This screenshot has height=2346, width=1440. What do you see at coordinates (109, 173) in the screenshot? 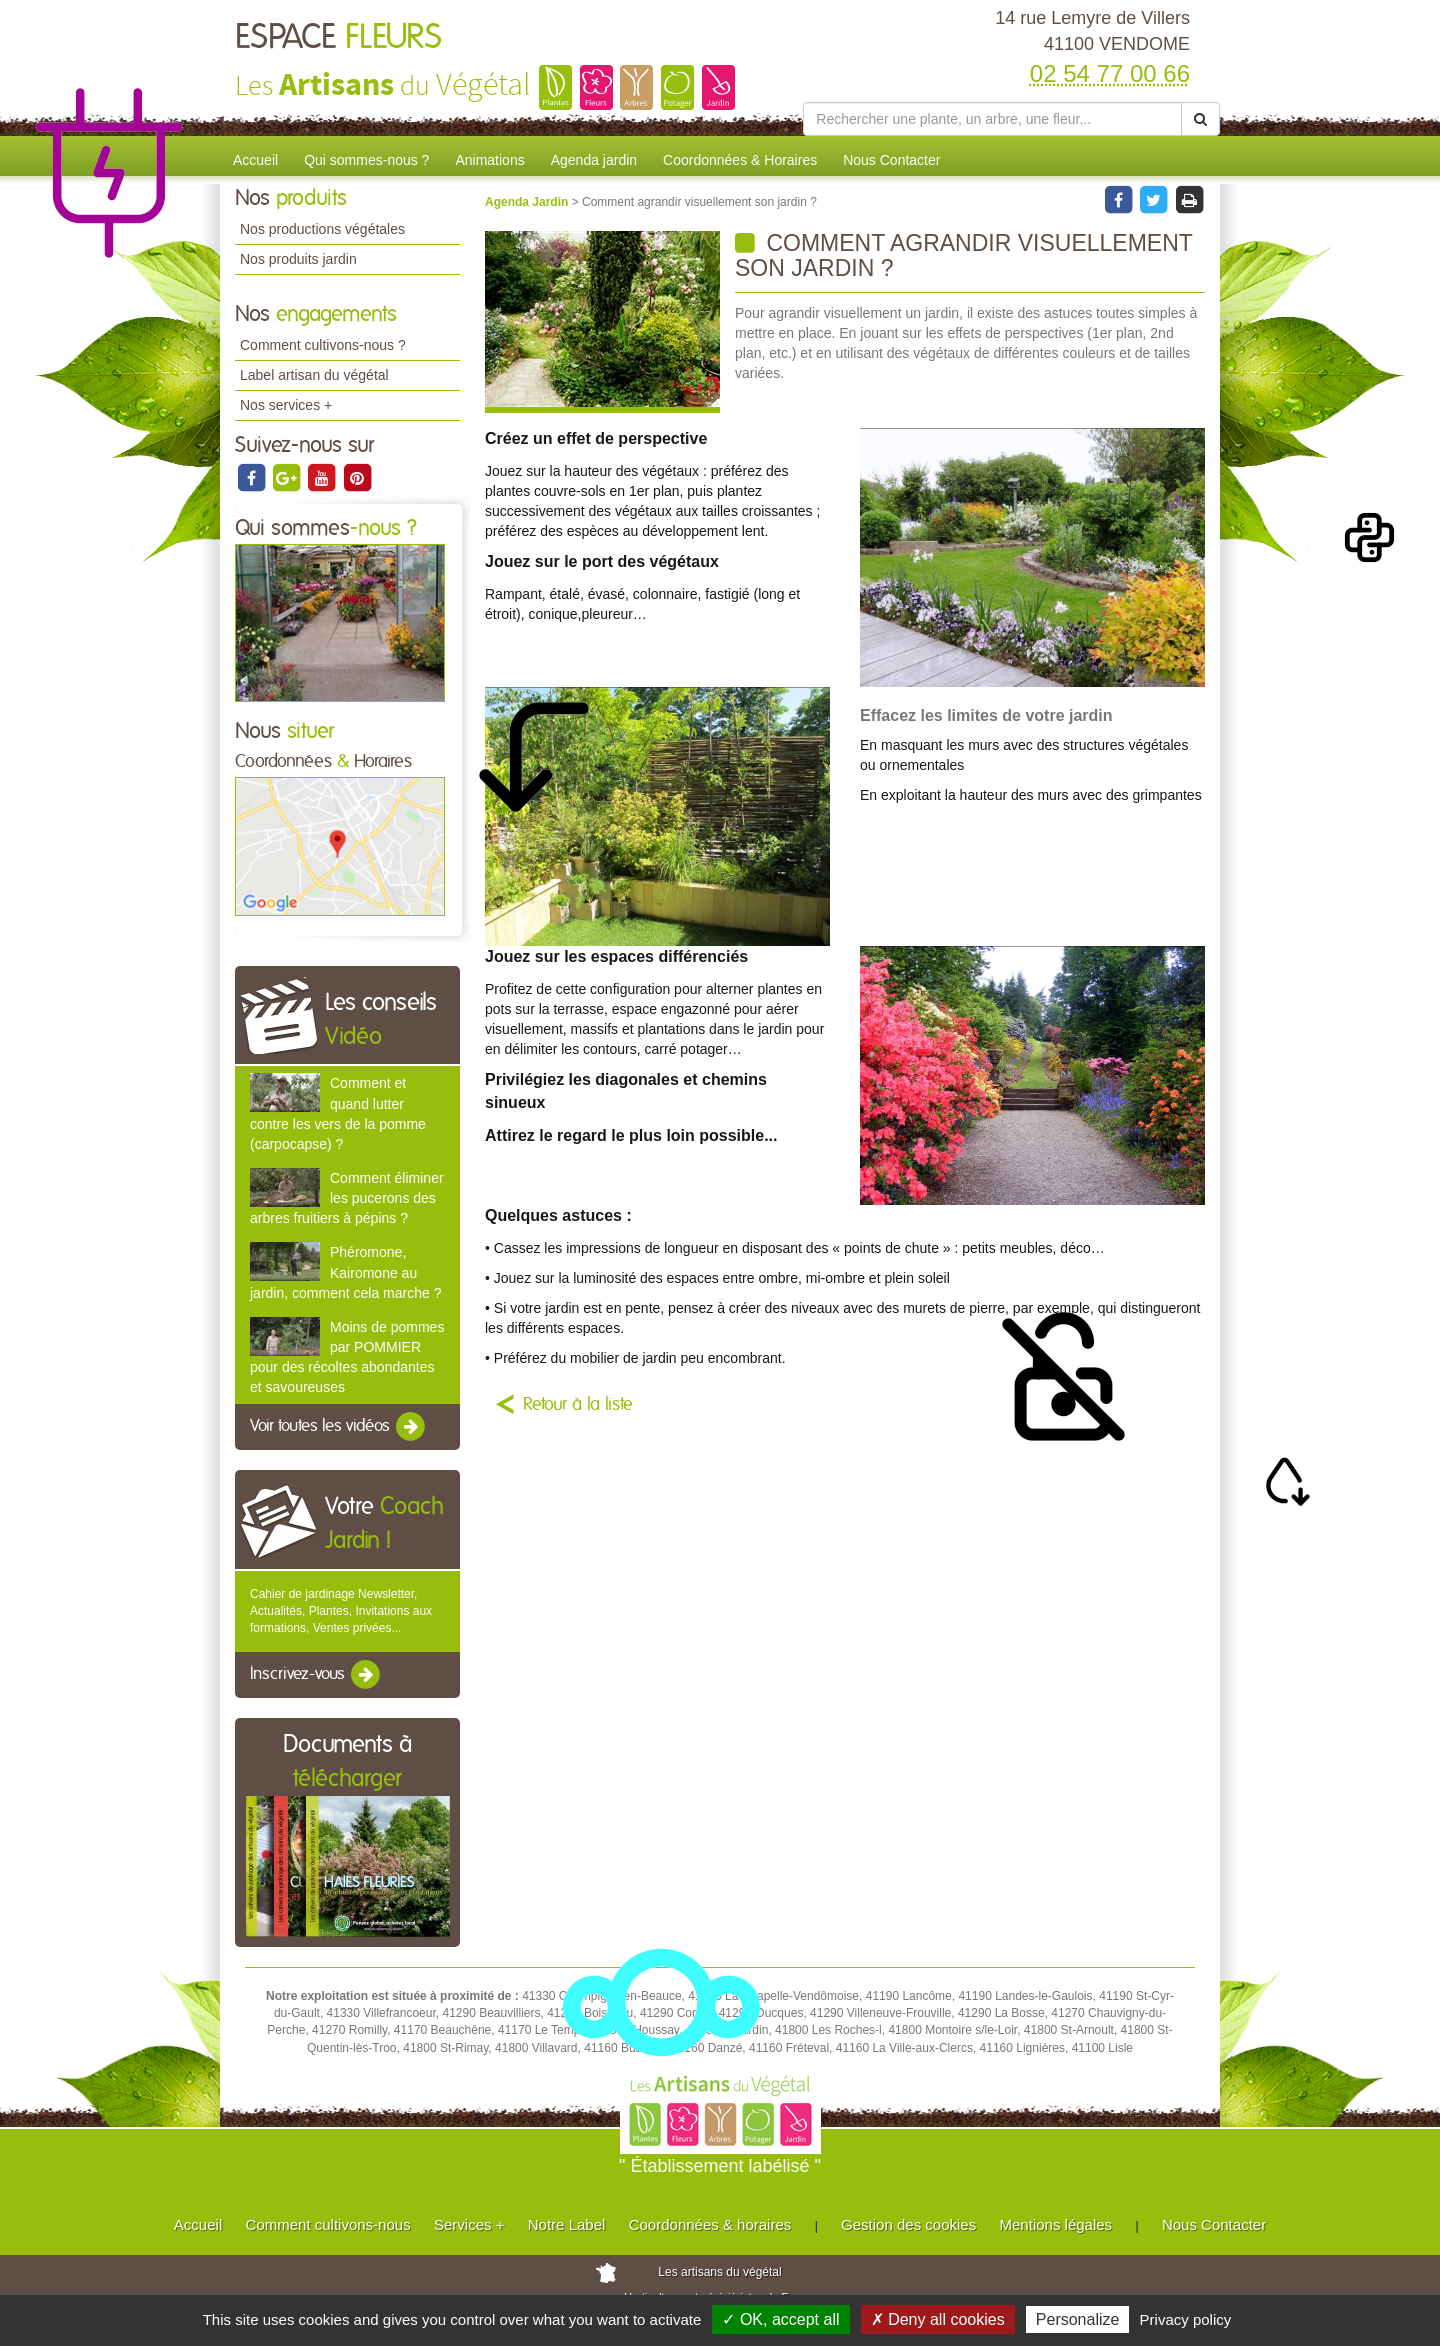
I see `device is currently charging` at bounding box center [109, 173].